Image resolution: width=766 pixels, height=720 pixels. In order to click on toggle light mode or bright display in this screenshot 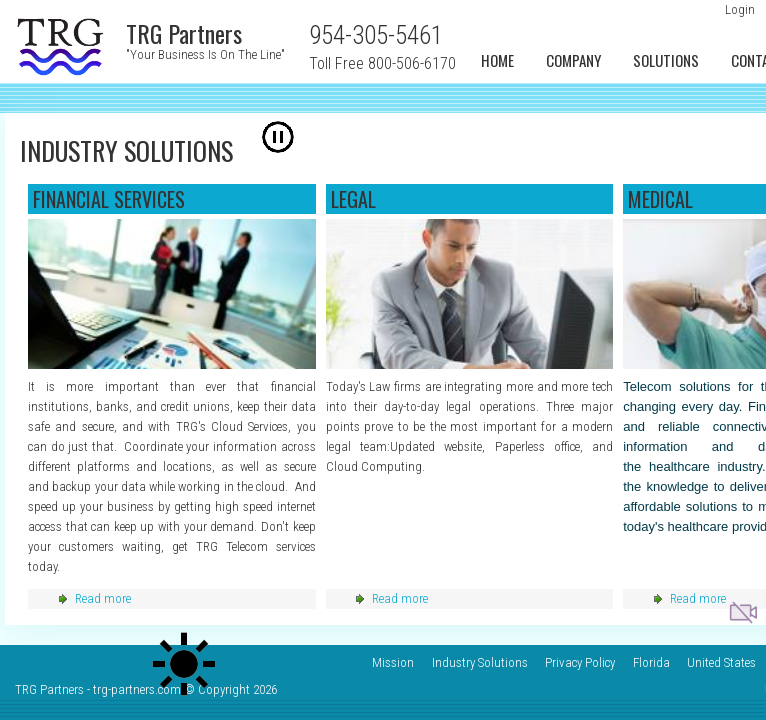, I will do `click(184, 664)`.